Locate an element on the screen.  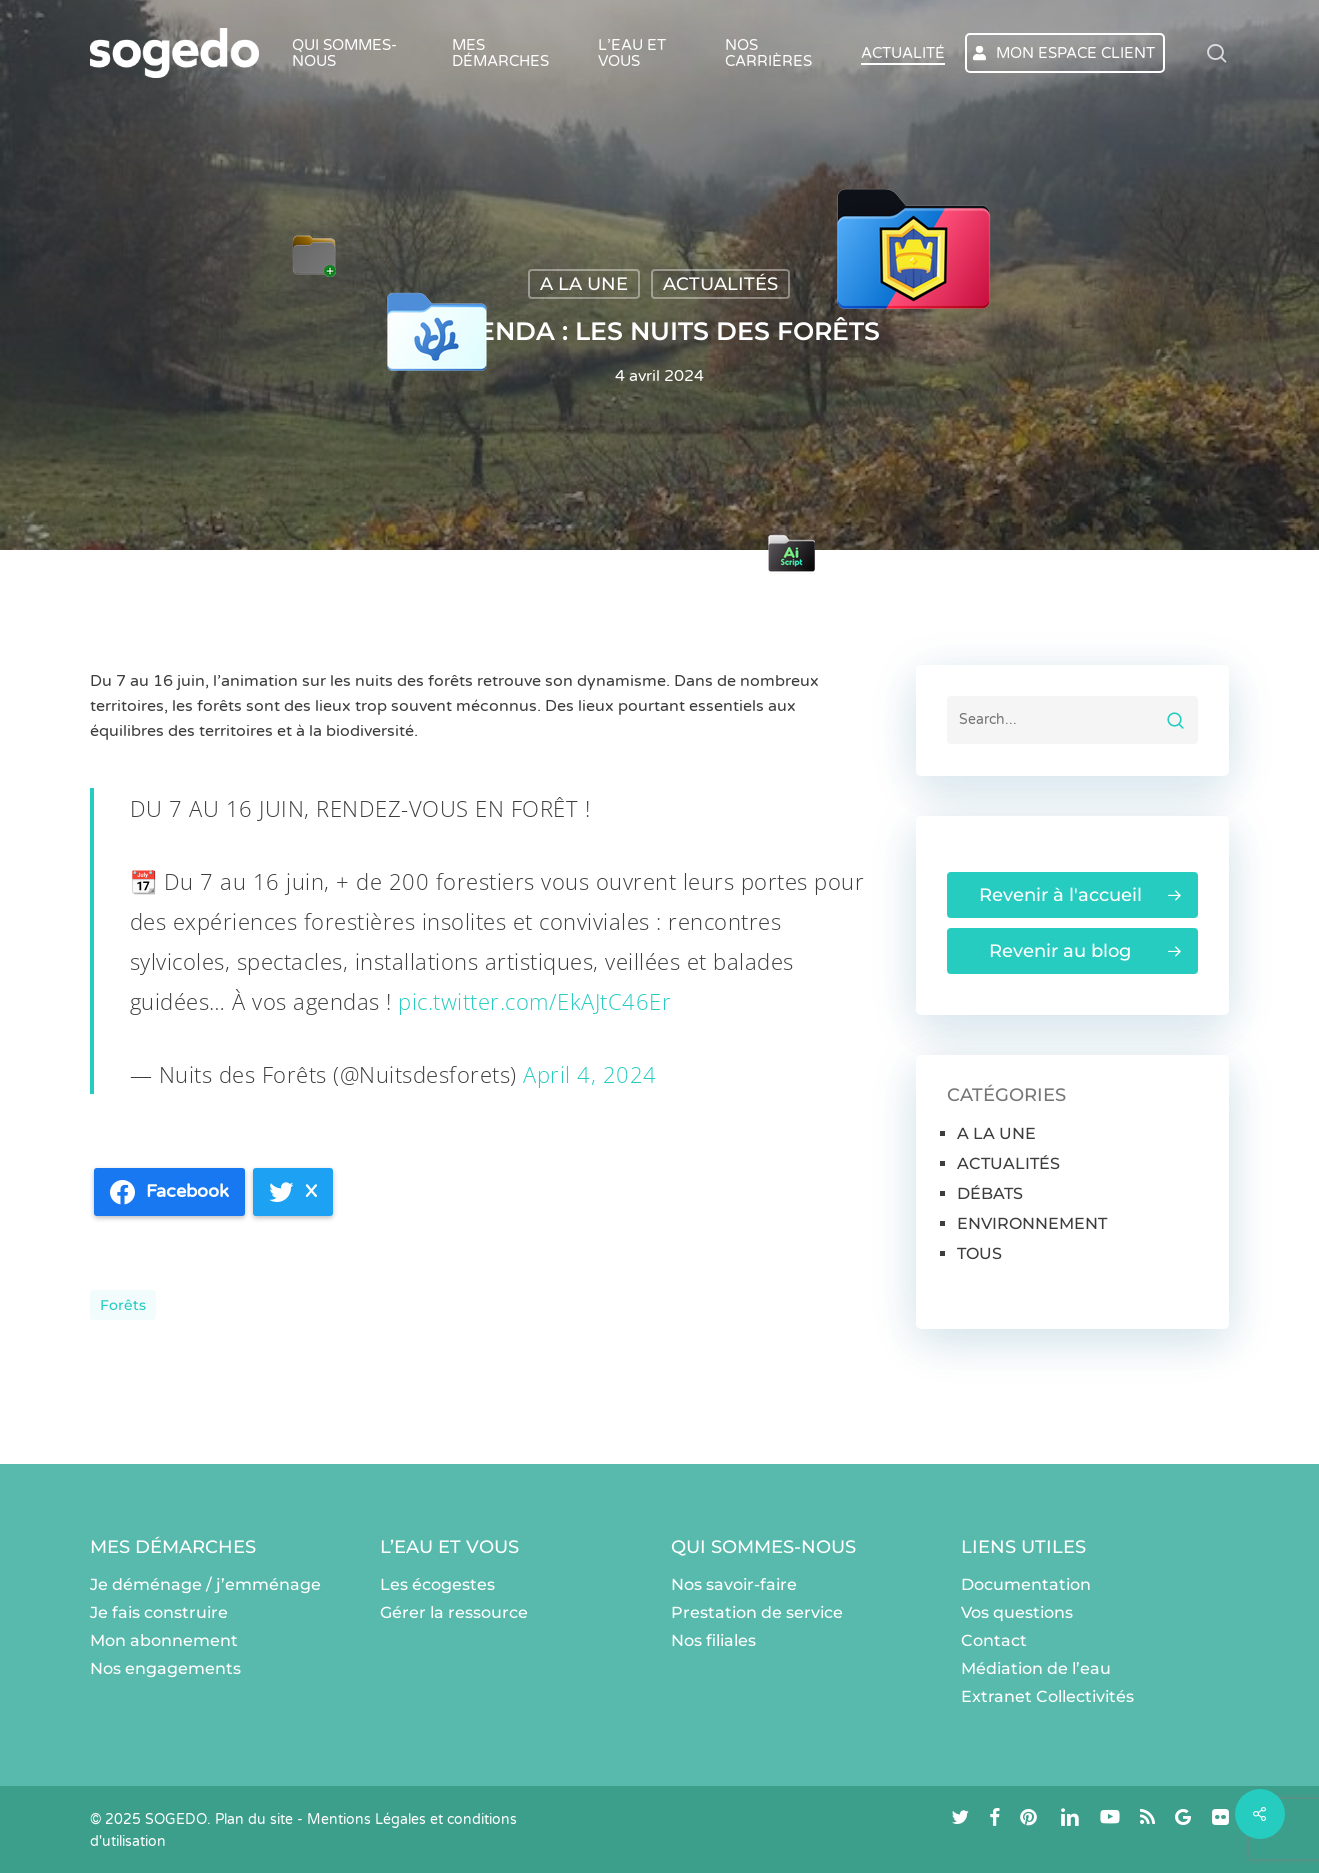
create a new folder is located at coordinates (314, 255).